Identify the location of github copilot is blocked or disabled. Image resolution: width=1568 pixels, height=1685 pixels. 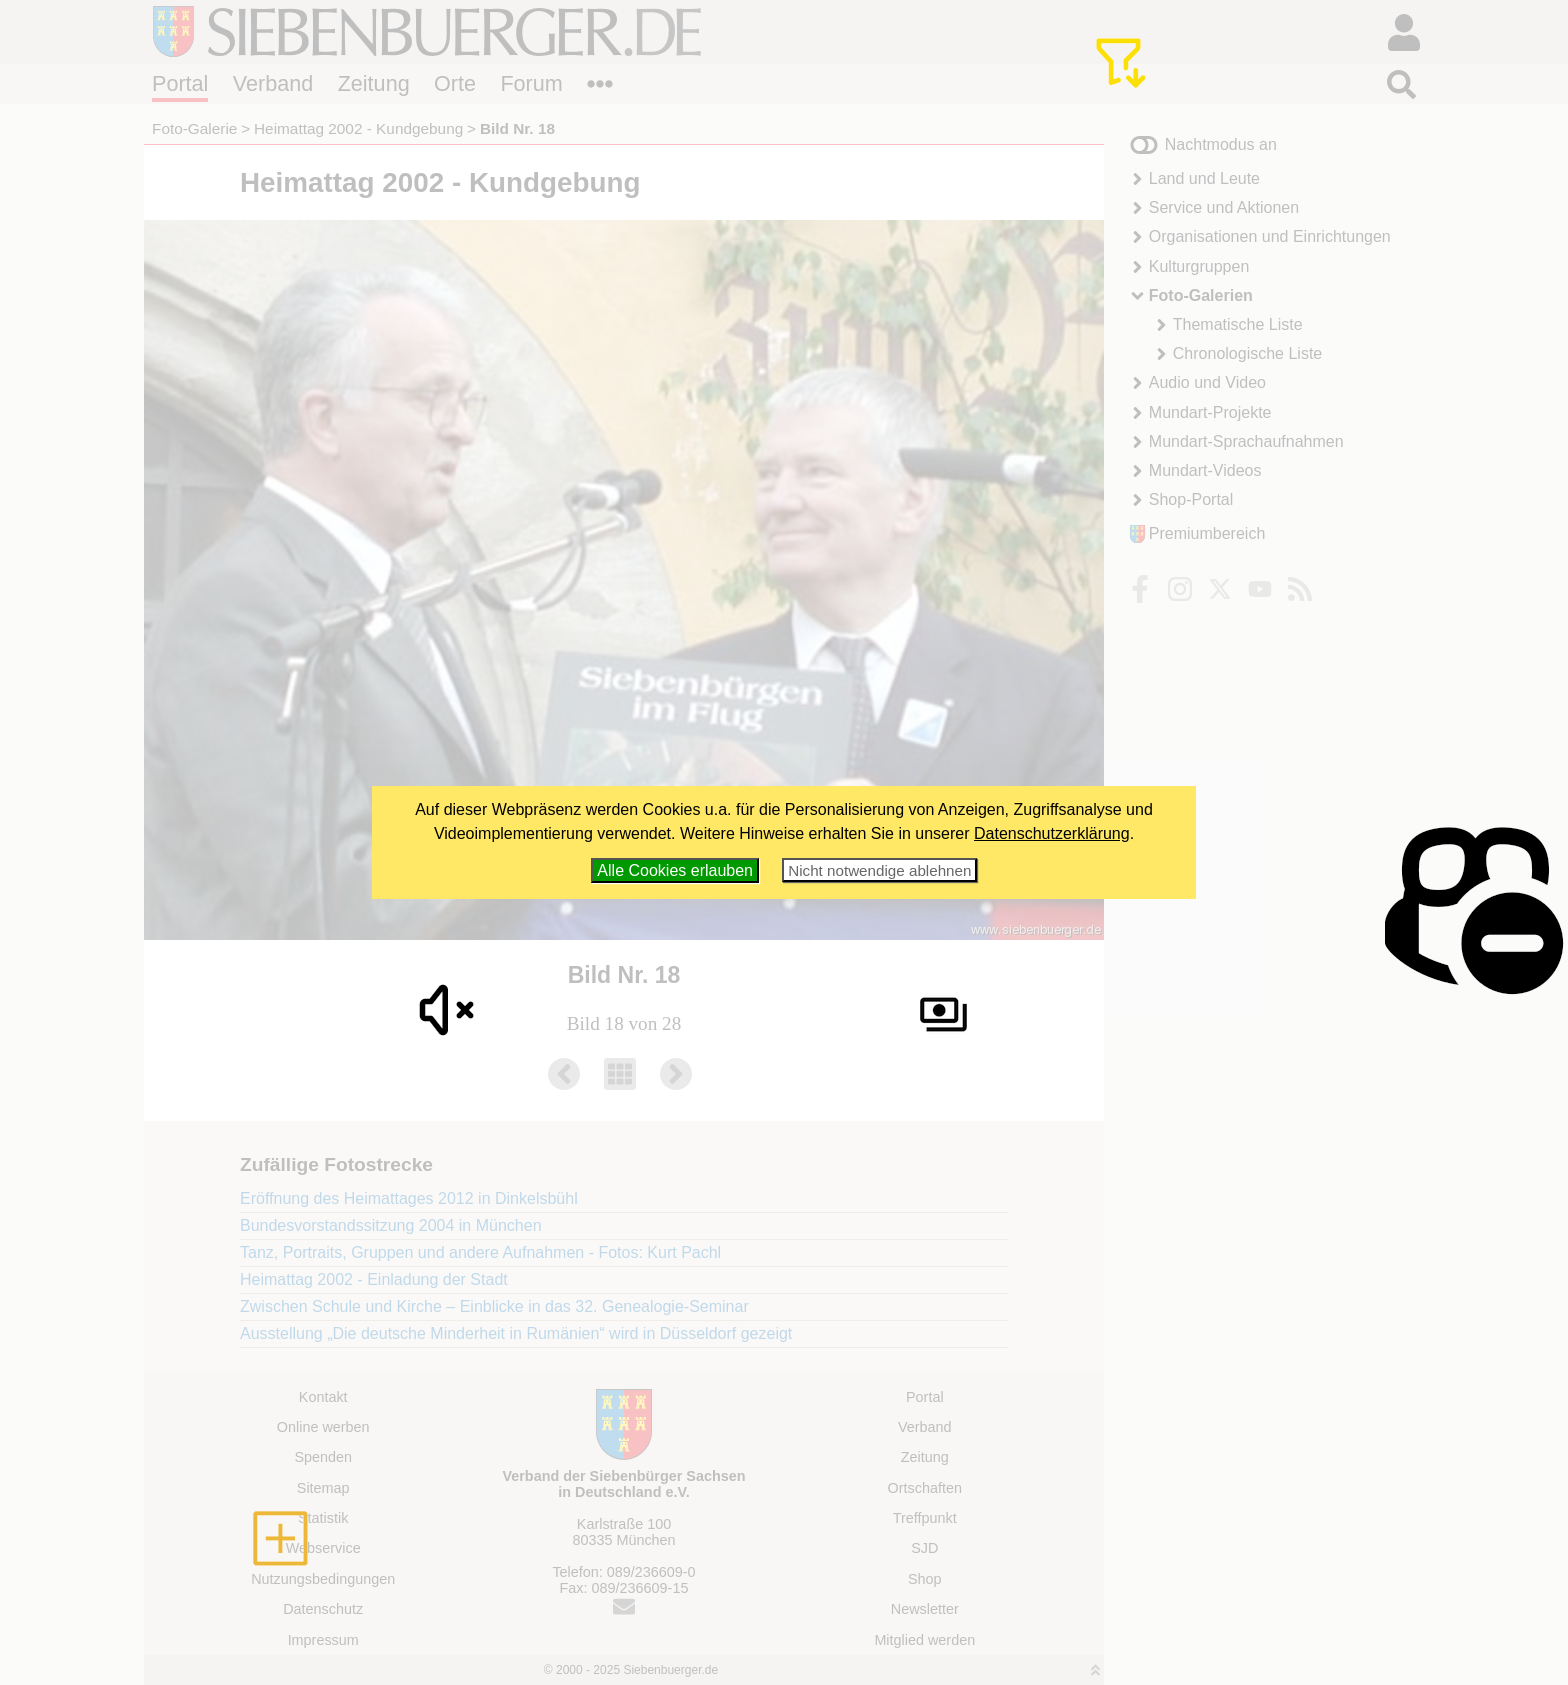
(1475, 906).